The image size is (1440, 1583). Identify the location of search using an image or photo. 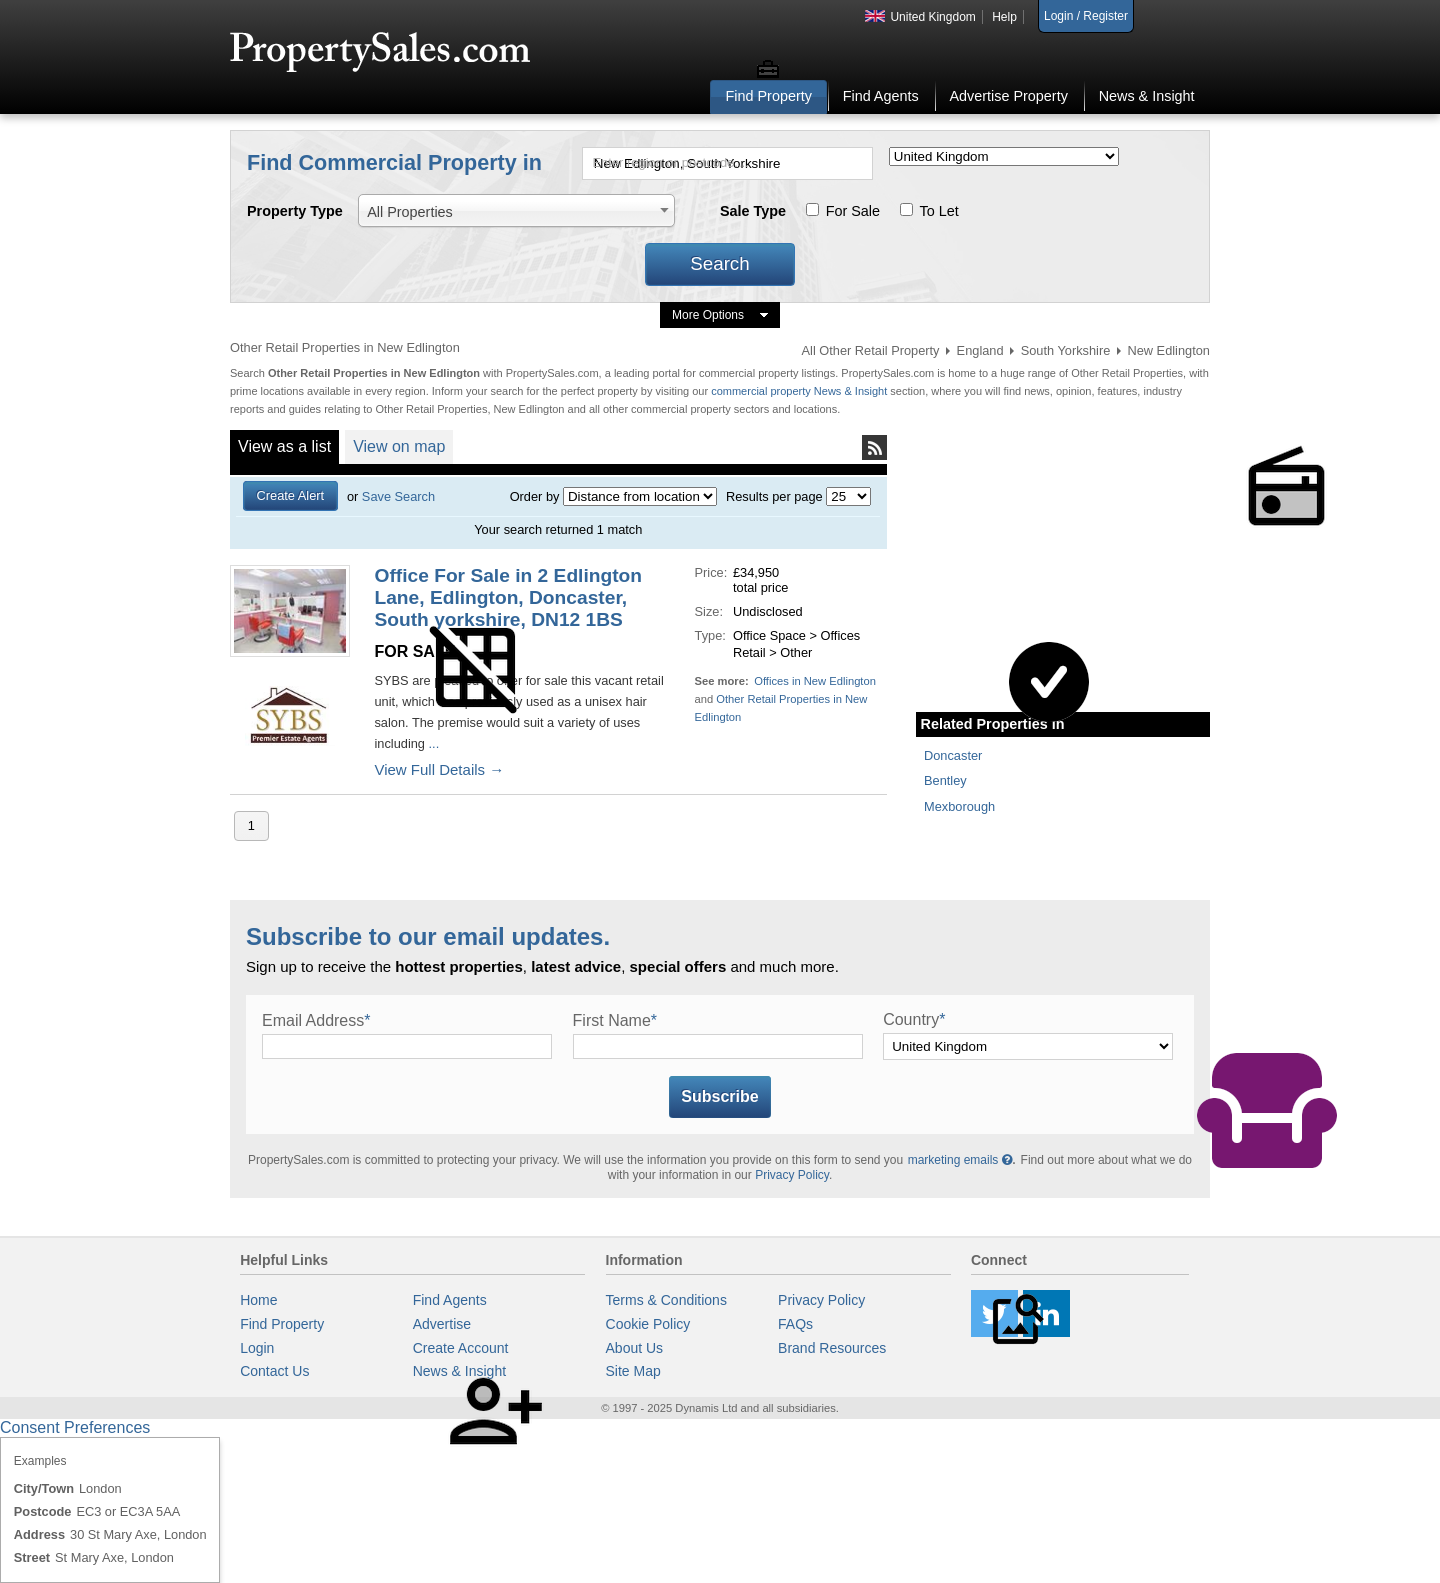
(1018, 1319).